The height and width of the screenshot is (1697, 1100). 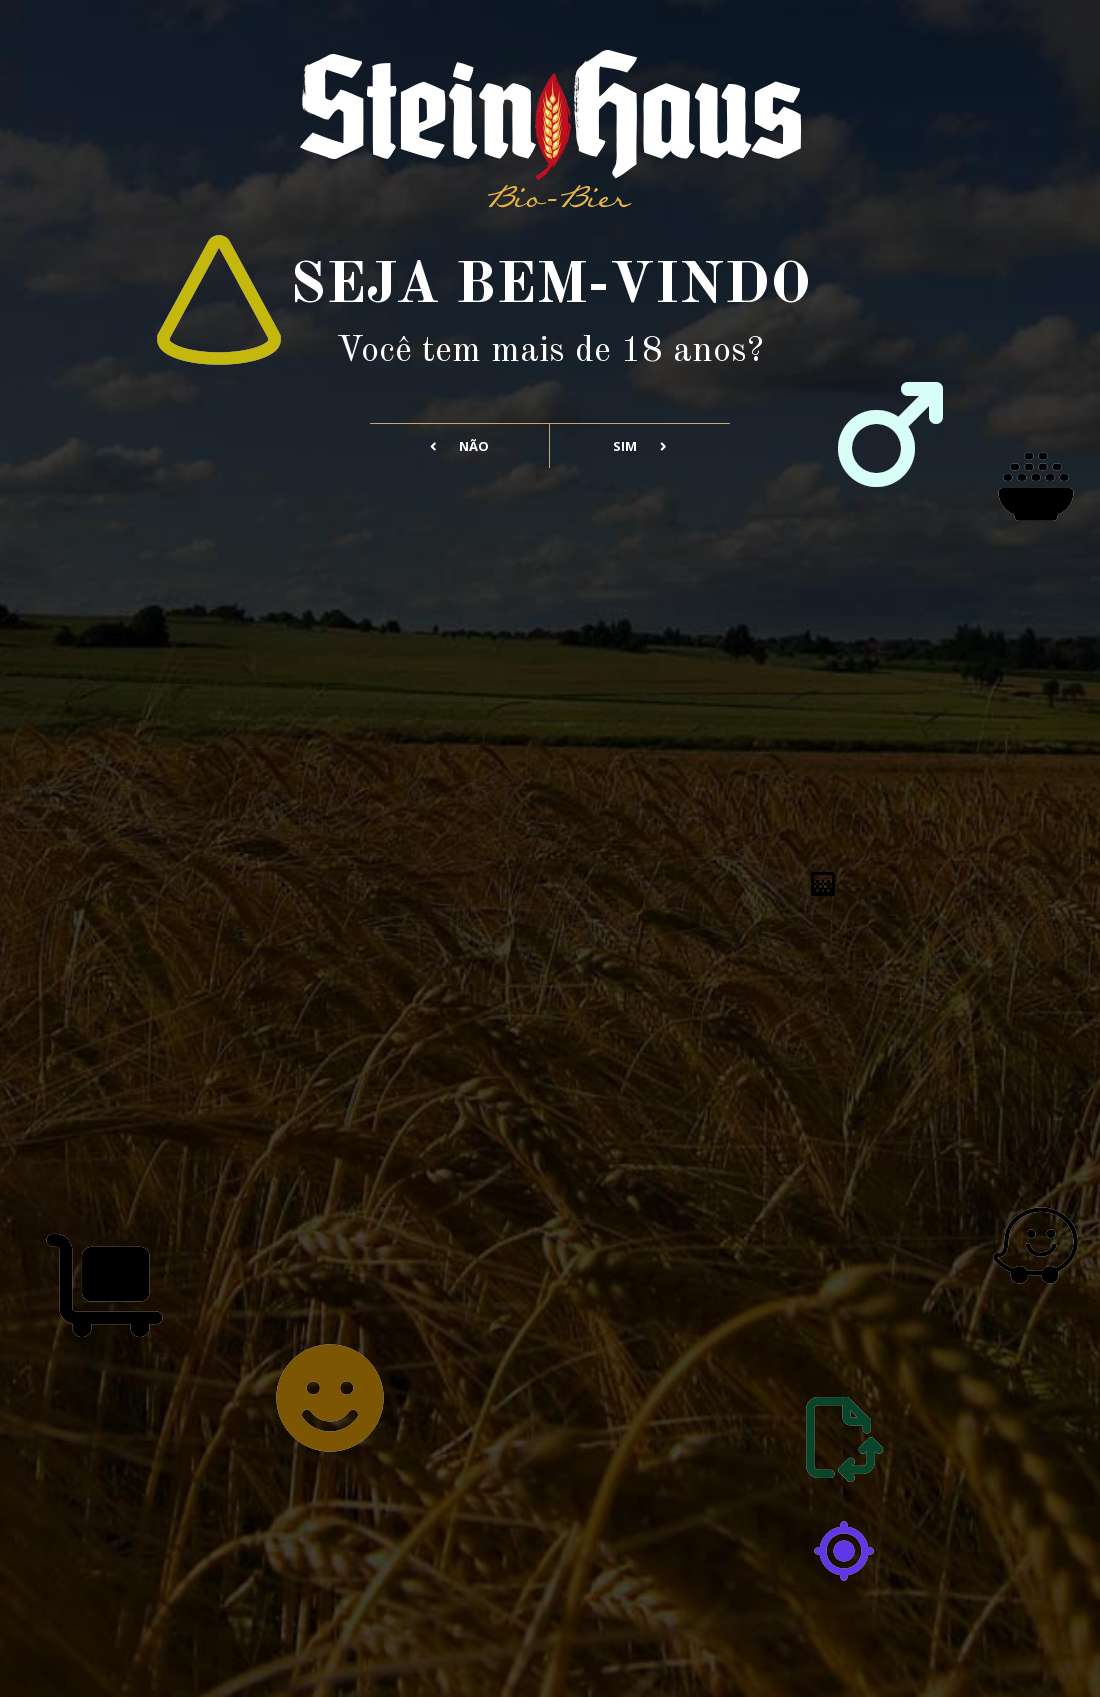 What do you see at coordinates (1035, 1245) in the screenshot?
I see `open Waze navigation app` at bounding box center [1035, 1245].